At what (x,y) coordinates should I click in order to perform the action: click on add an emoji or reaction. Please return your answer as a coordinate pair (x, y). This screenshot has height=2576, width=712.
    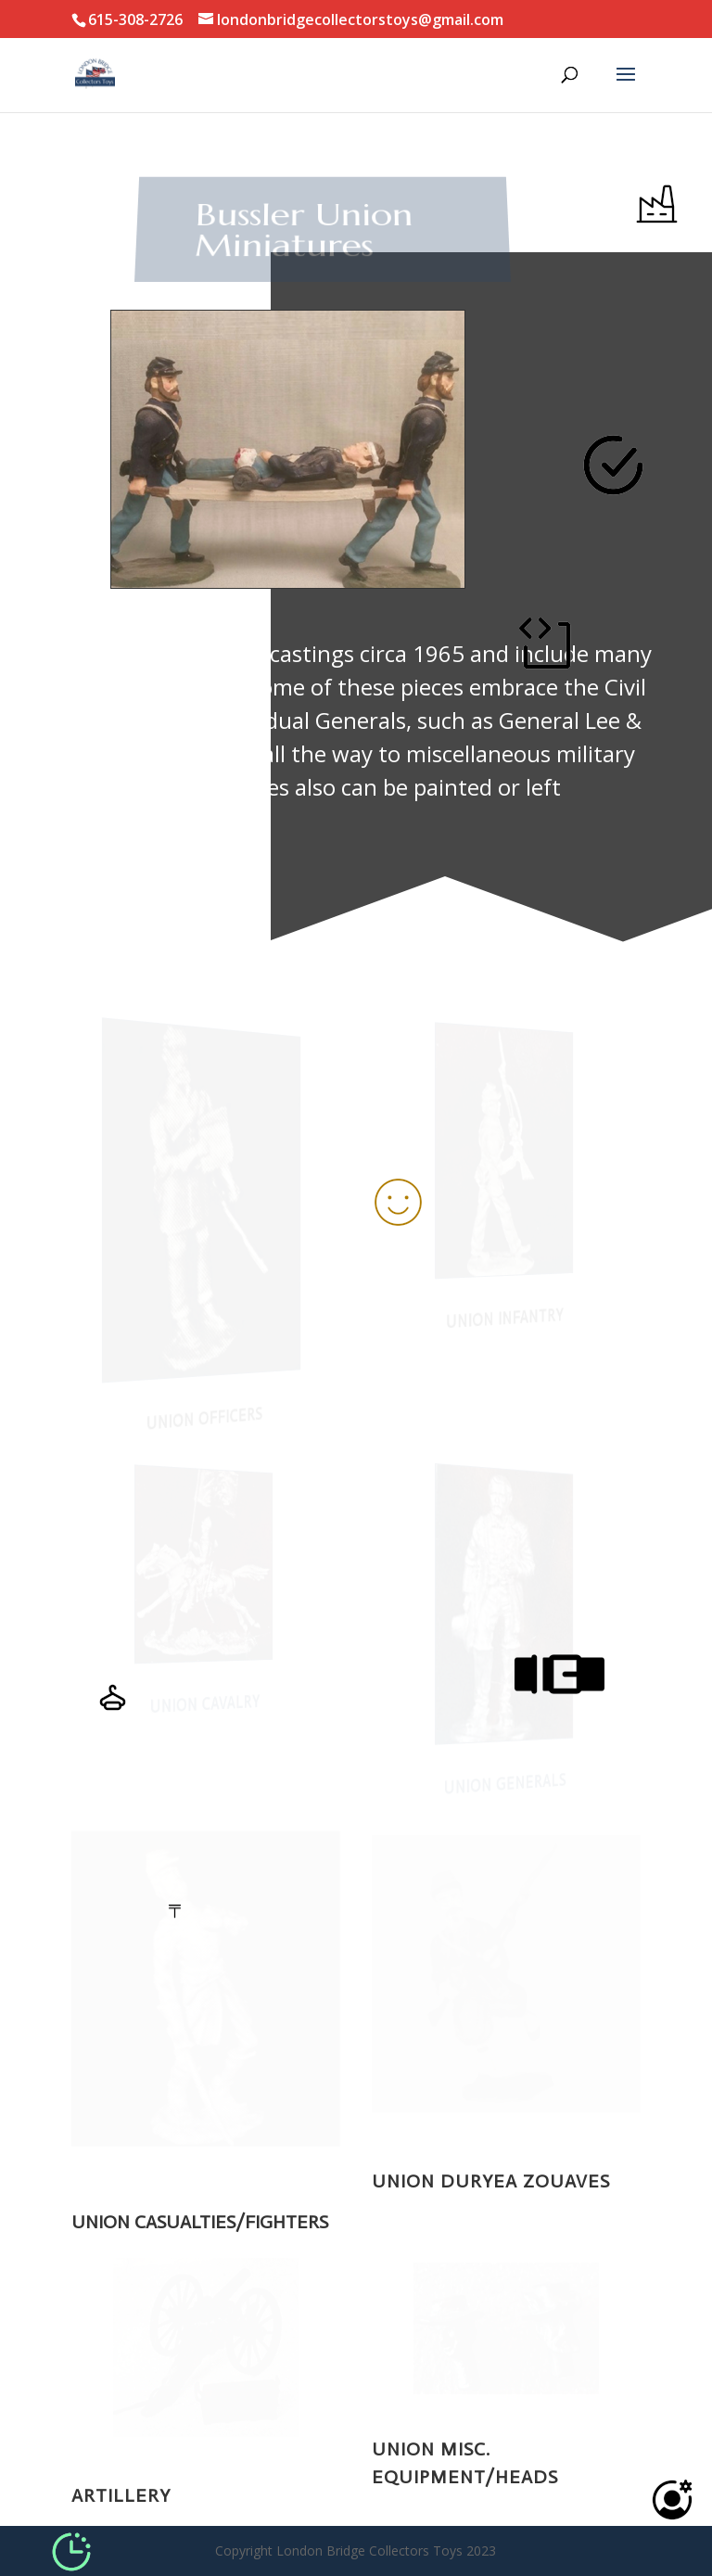
    Looking at the image, I should click on (398, 1202).